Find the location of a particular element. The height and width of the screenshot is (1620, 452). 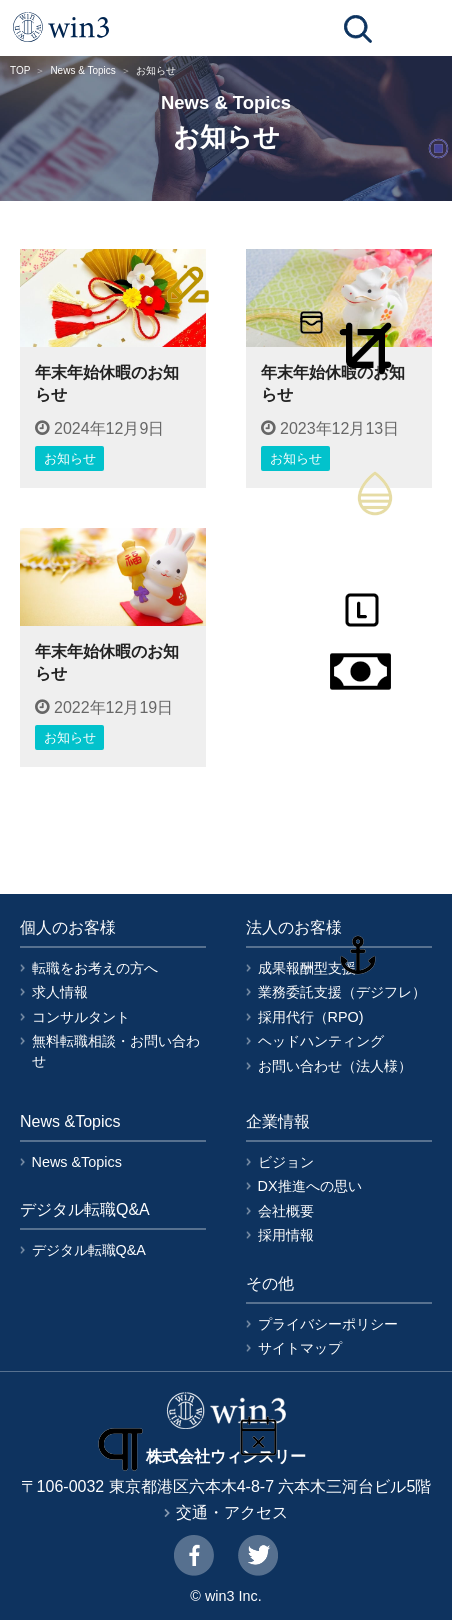

insert paragraph break in text editor is located at coordinates (121, 1449).